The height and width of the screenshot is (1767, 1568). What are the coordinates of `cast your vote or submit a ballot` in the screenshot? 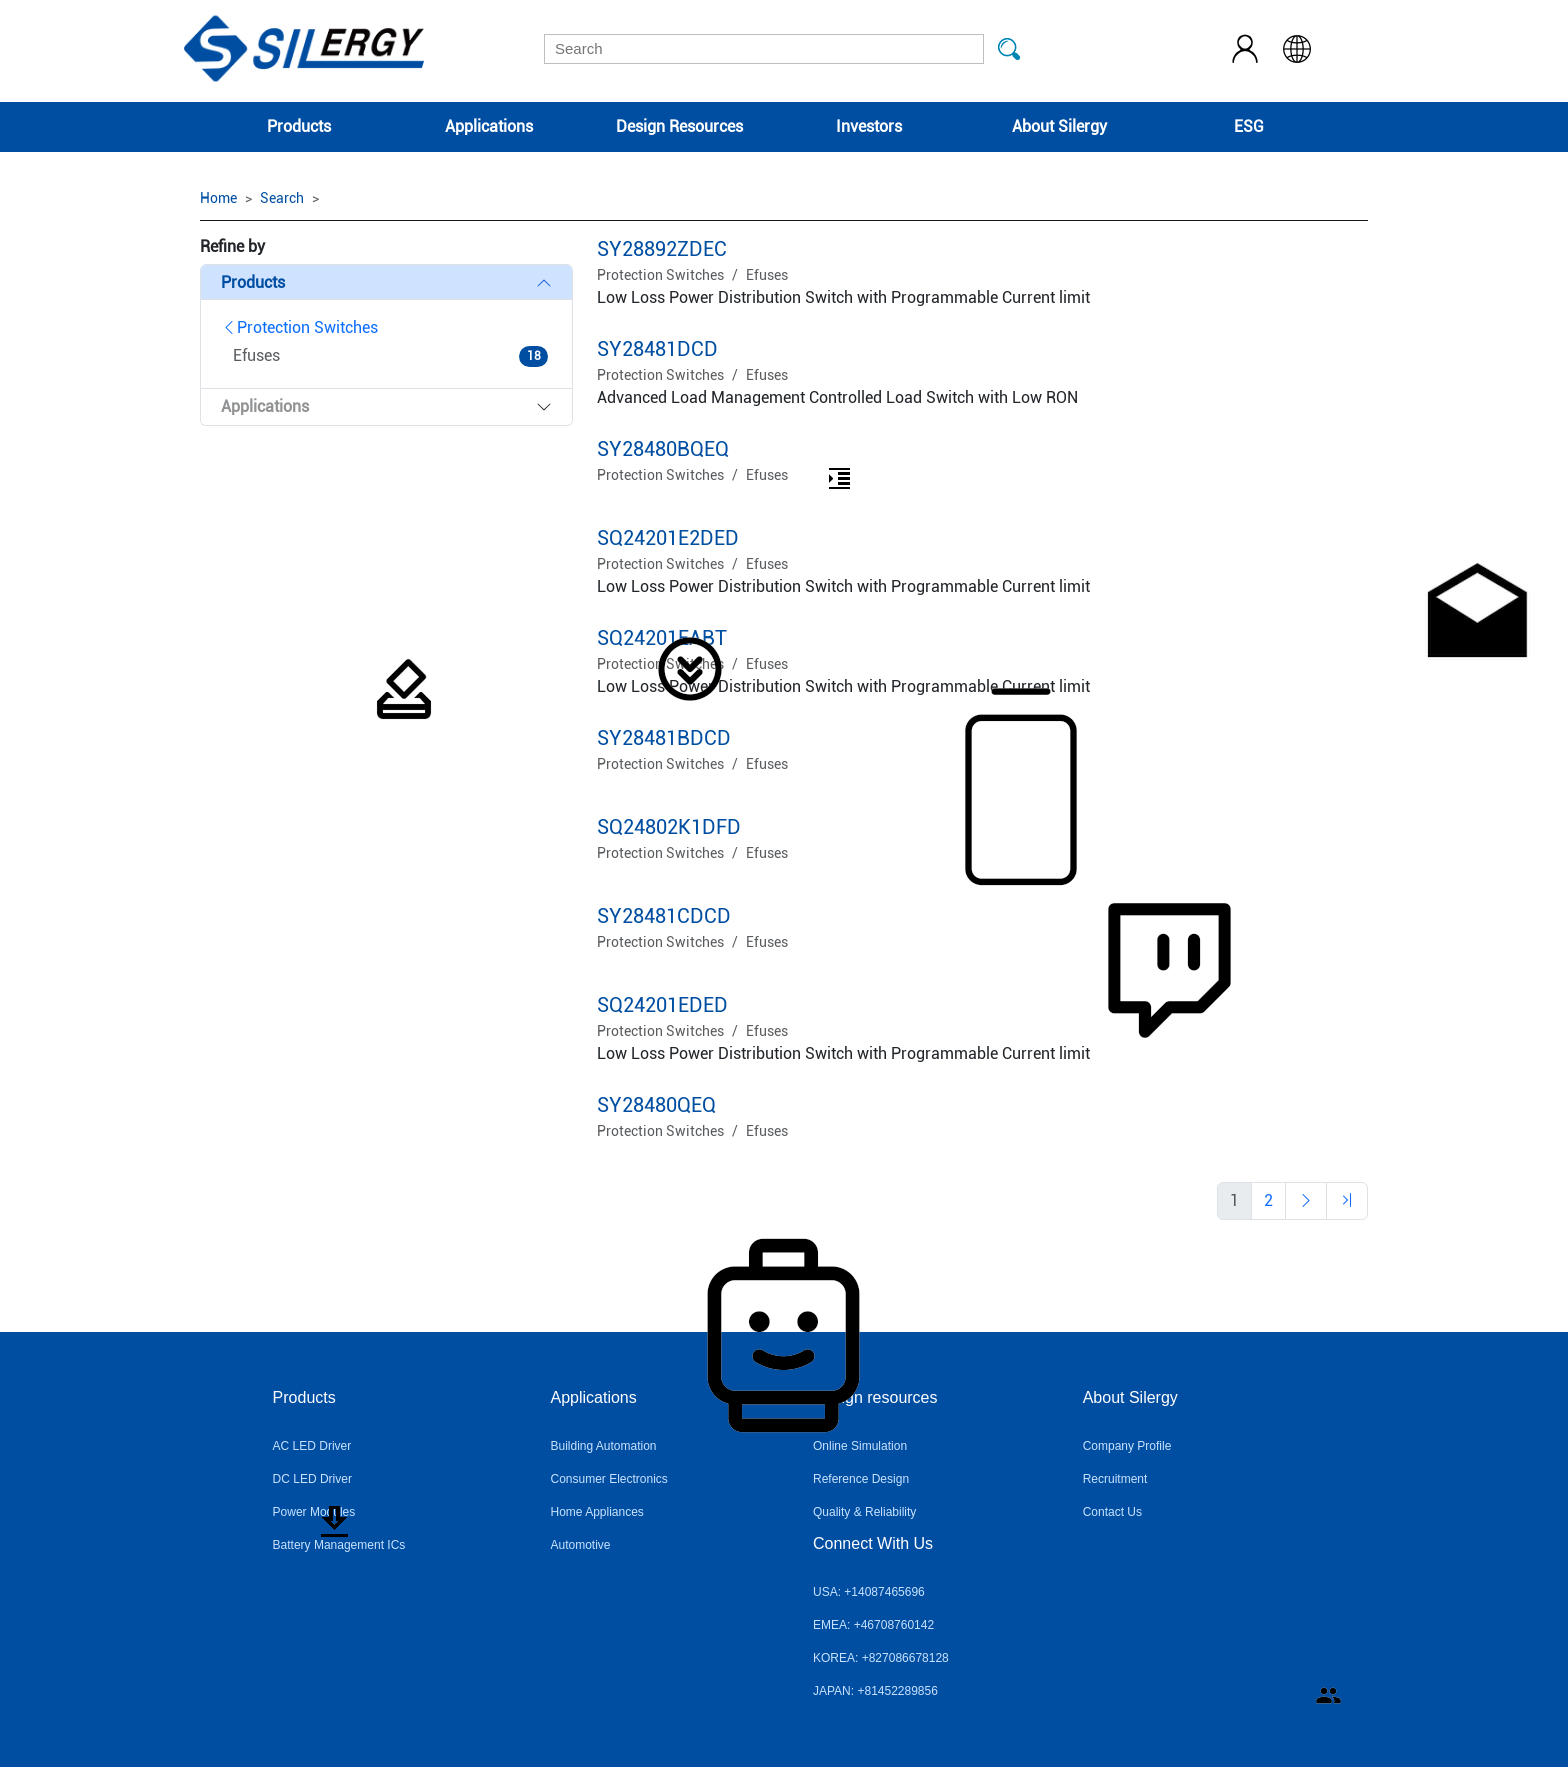 It's located at (404, 689).